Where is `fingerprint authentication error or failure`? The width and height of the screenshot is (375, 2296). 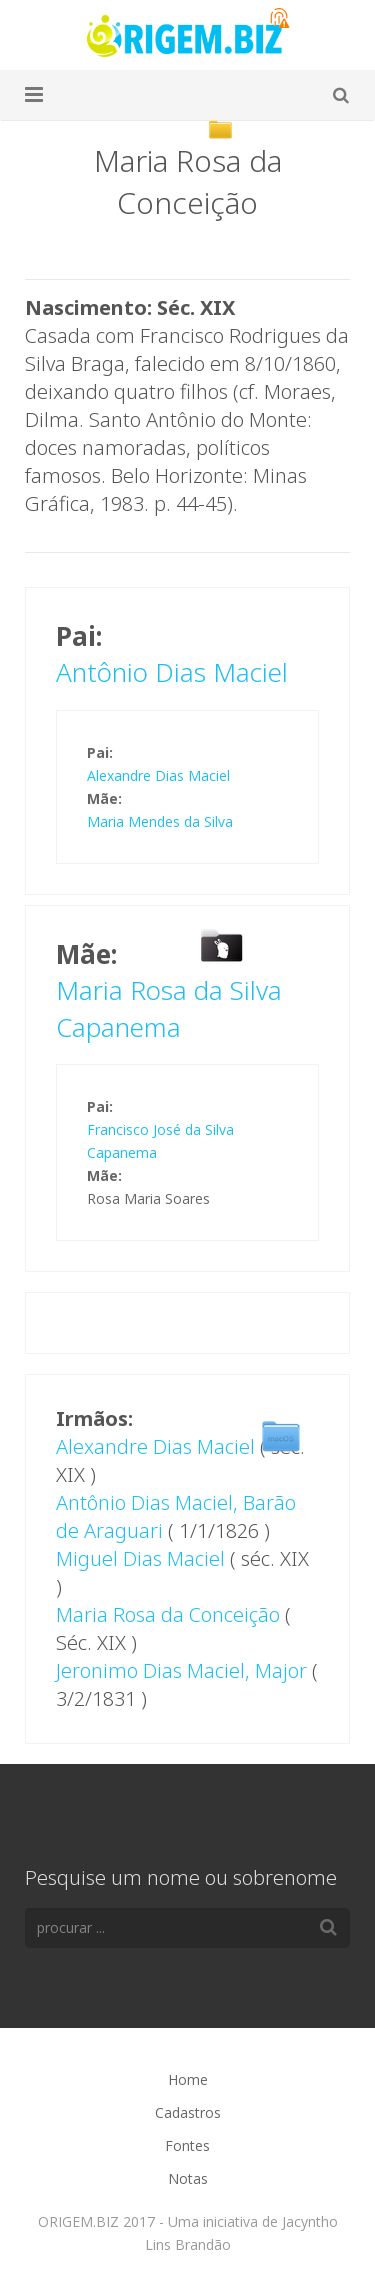 fingerprint authentication error or failure is located at coordinates (280, 18).